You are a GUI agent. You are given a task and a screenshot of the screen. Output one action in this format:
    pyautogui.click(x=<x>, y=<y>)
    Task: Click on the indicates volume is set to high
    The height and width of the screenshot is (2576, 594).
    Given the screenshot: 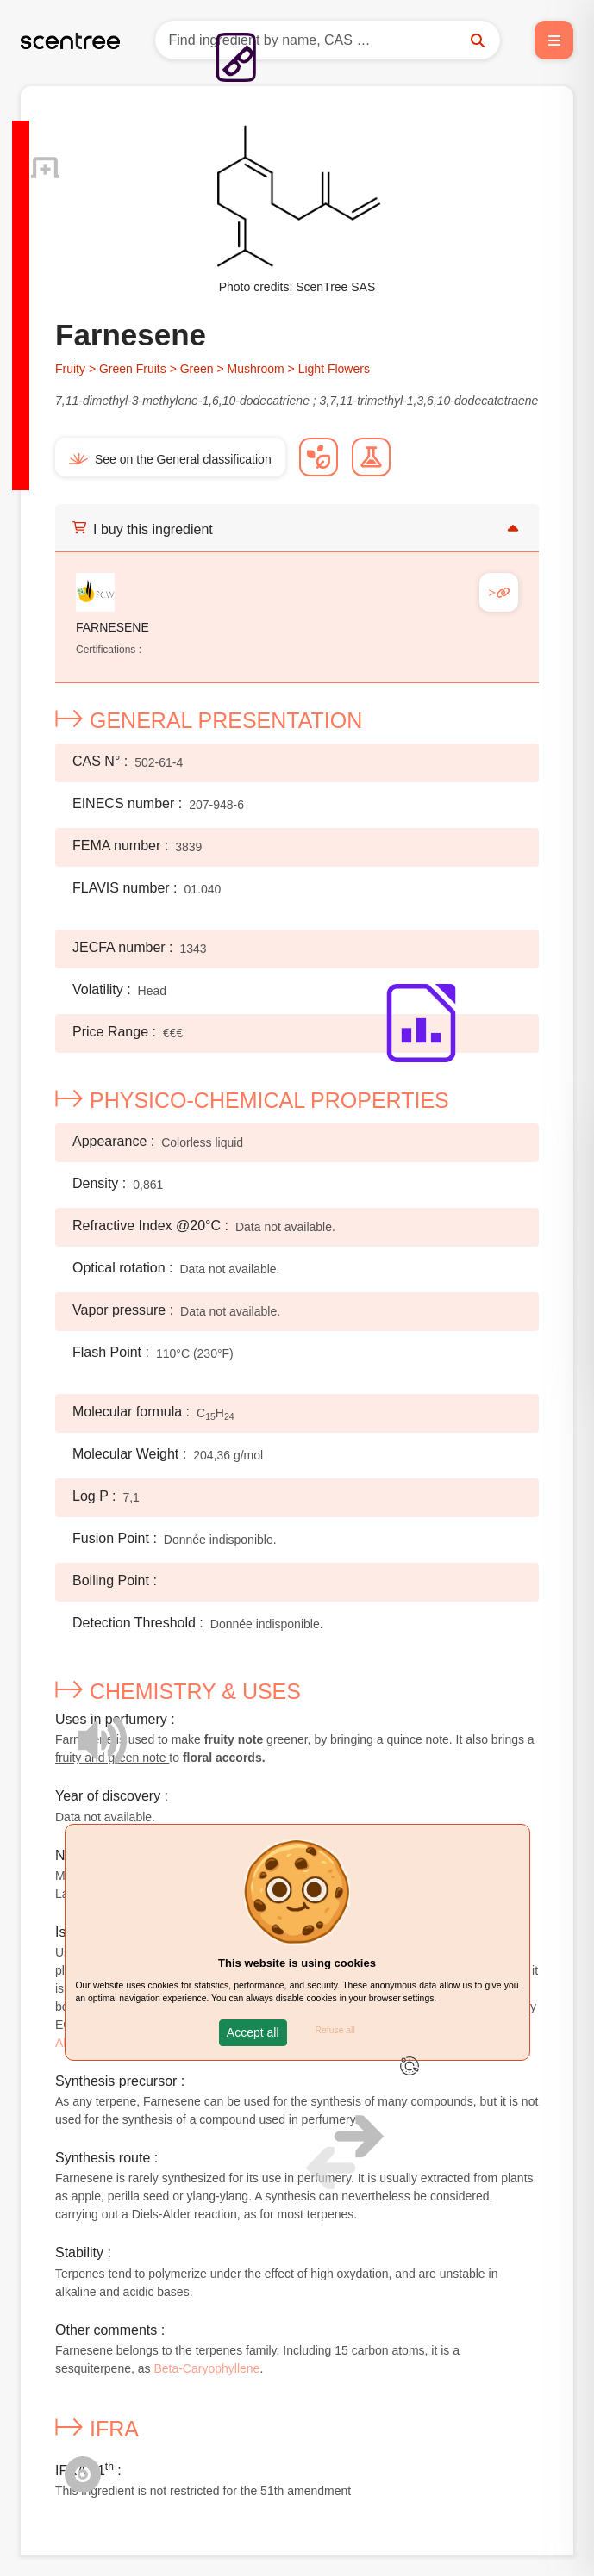 What is the action you would take?
    pyautogui.click(x=104, y=1740)
    